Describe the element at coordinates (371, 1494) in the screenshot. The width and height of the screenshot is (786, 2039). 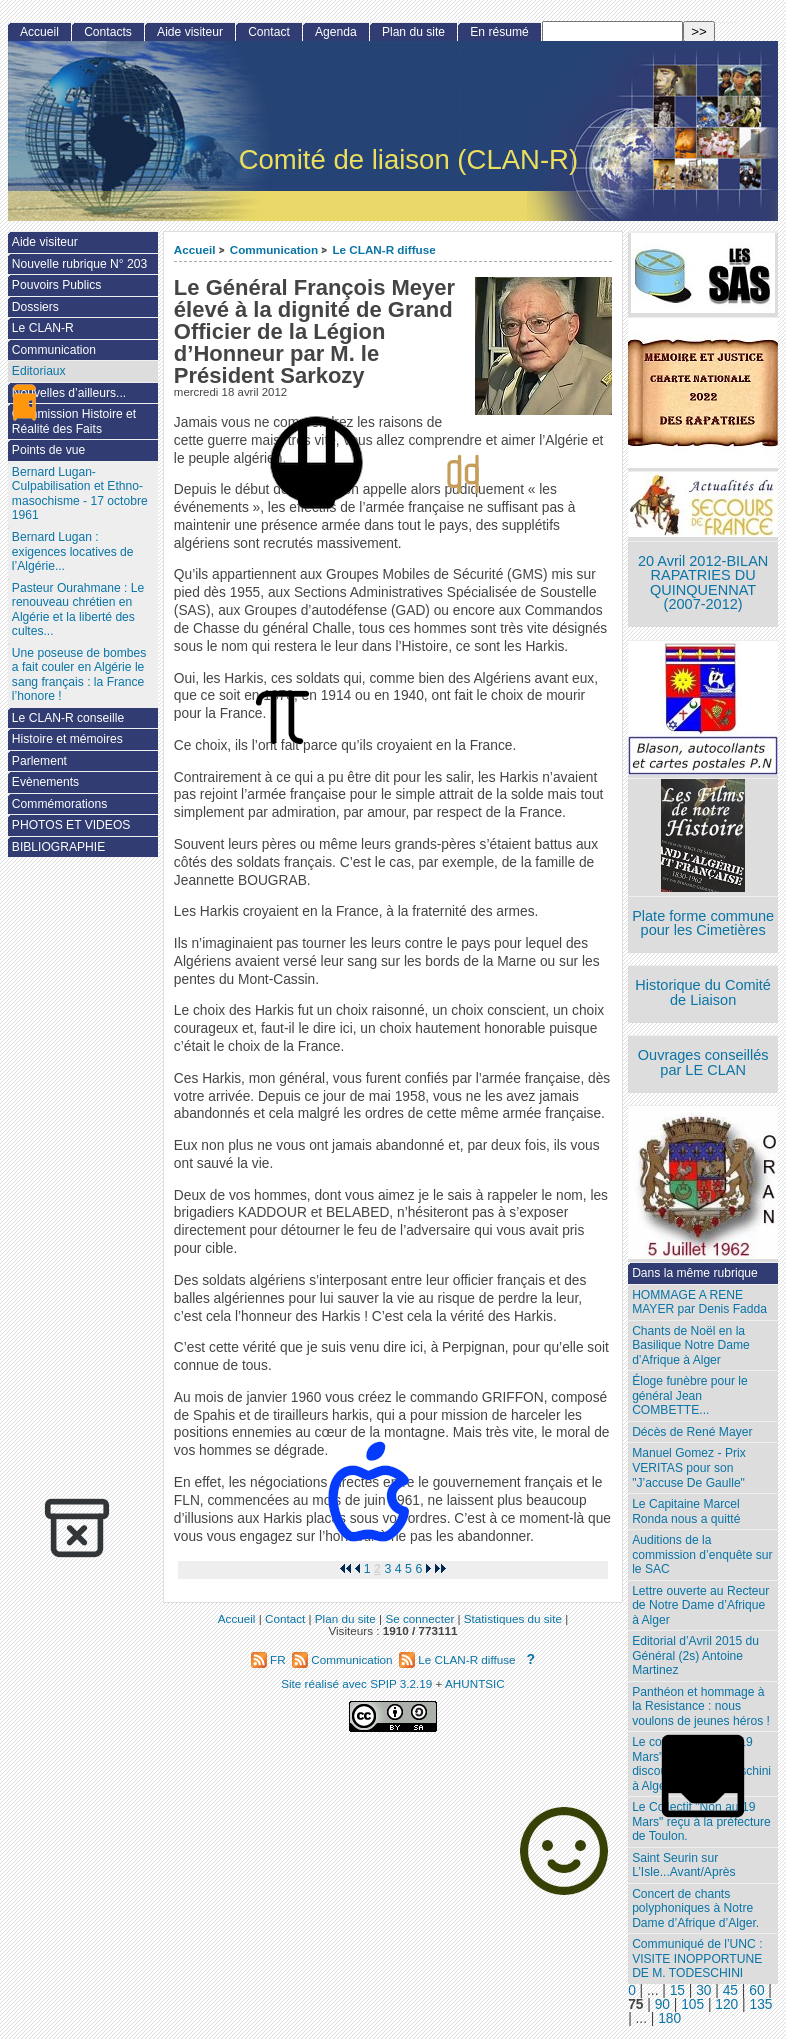
I see `apple brand or product identifier` at that location.